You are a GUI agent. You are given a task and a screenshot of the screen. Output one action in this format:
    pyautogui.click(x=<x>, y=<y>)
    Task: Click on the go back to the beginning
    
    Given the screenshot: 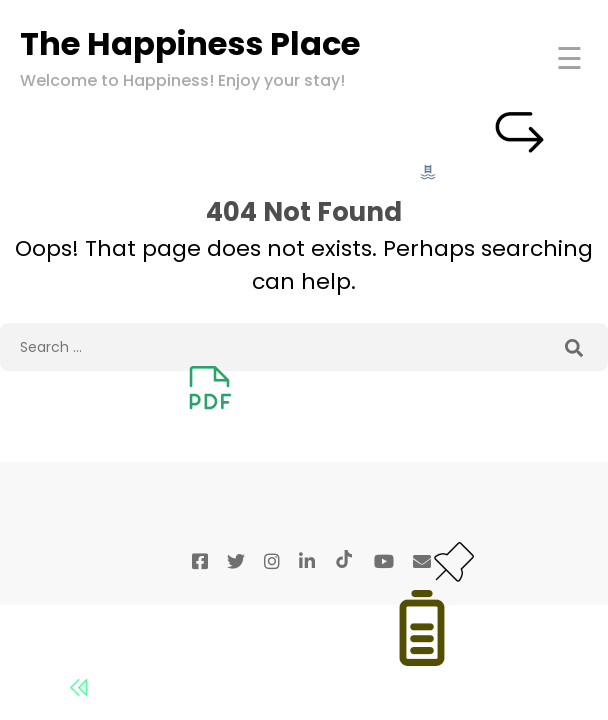 What is the action you would take?
    pyautogui.click(x=79, y=687)
    